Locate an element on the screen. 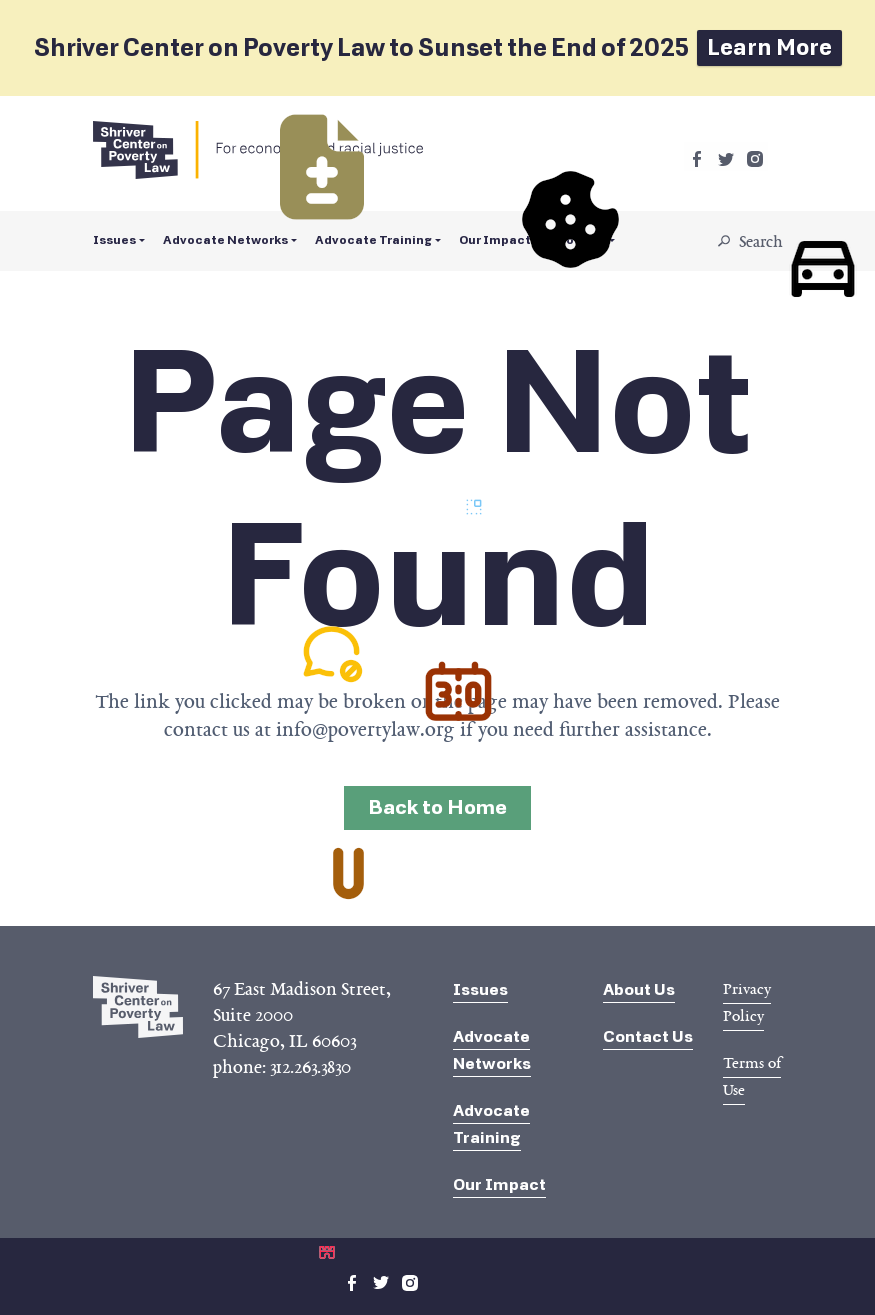  align element to top-right corner is located at coordinates (474, 507).